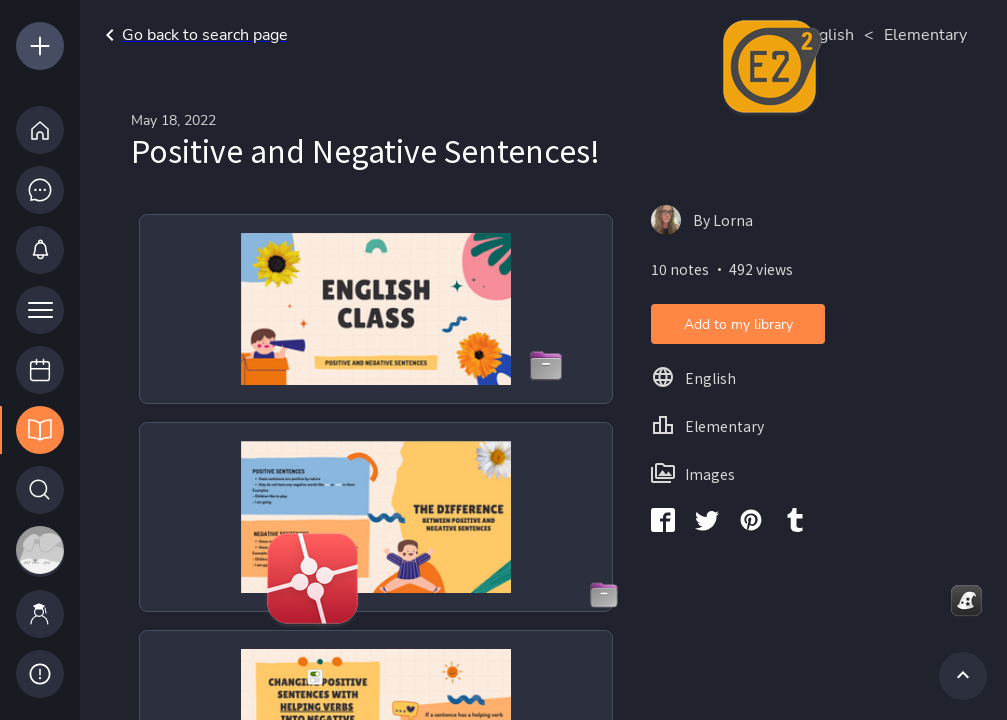  Describe the element at coordinates (966, 600) in the screenshot. I see `open ImageMagick display application` at that location.